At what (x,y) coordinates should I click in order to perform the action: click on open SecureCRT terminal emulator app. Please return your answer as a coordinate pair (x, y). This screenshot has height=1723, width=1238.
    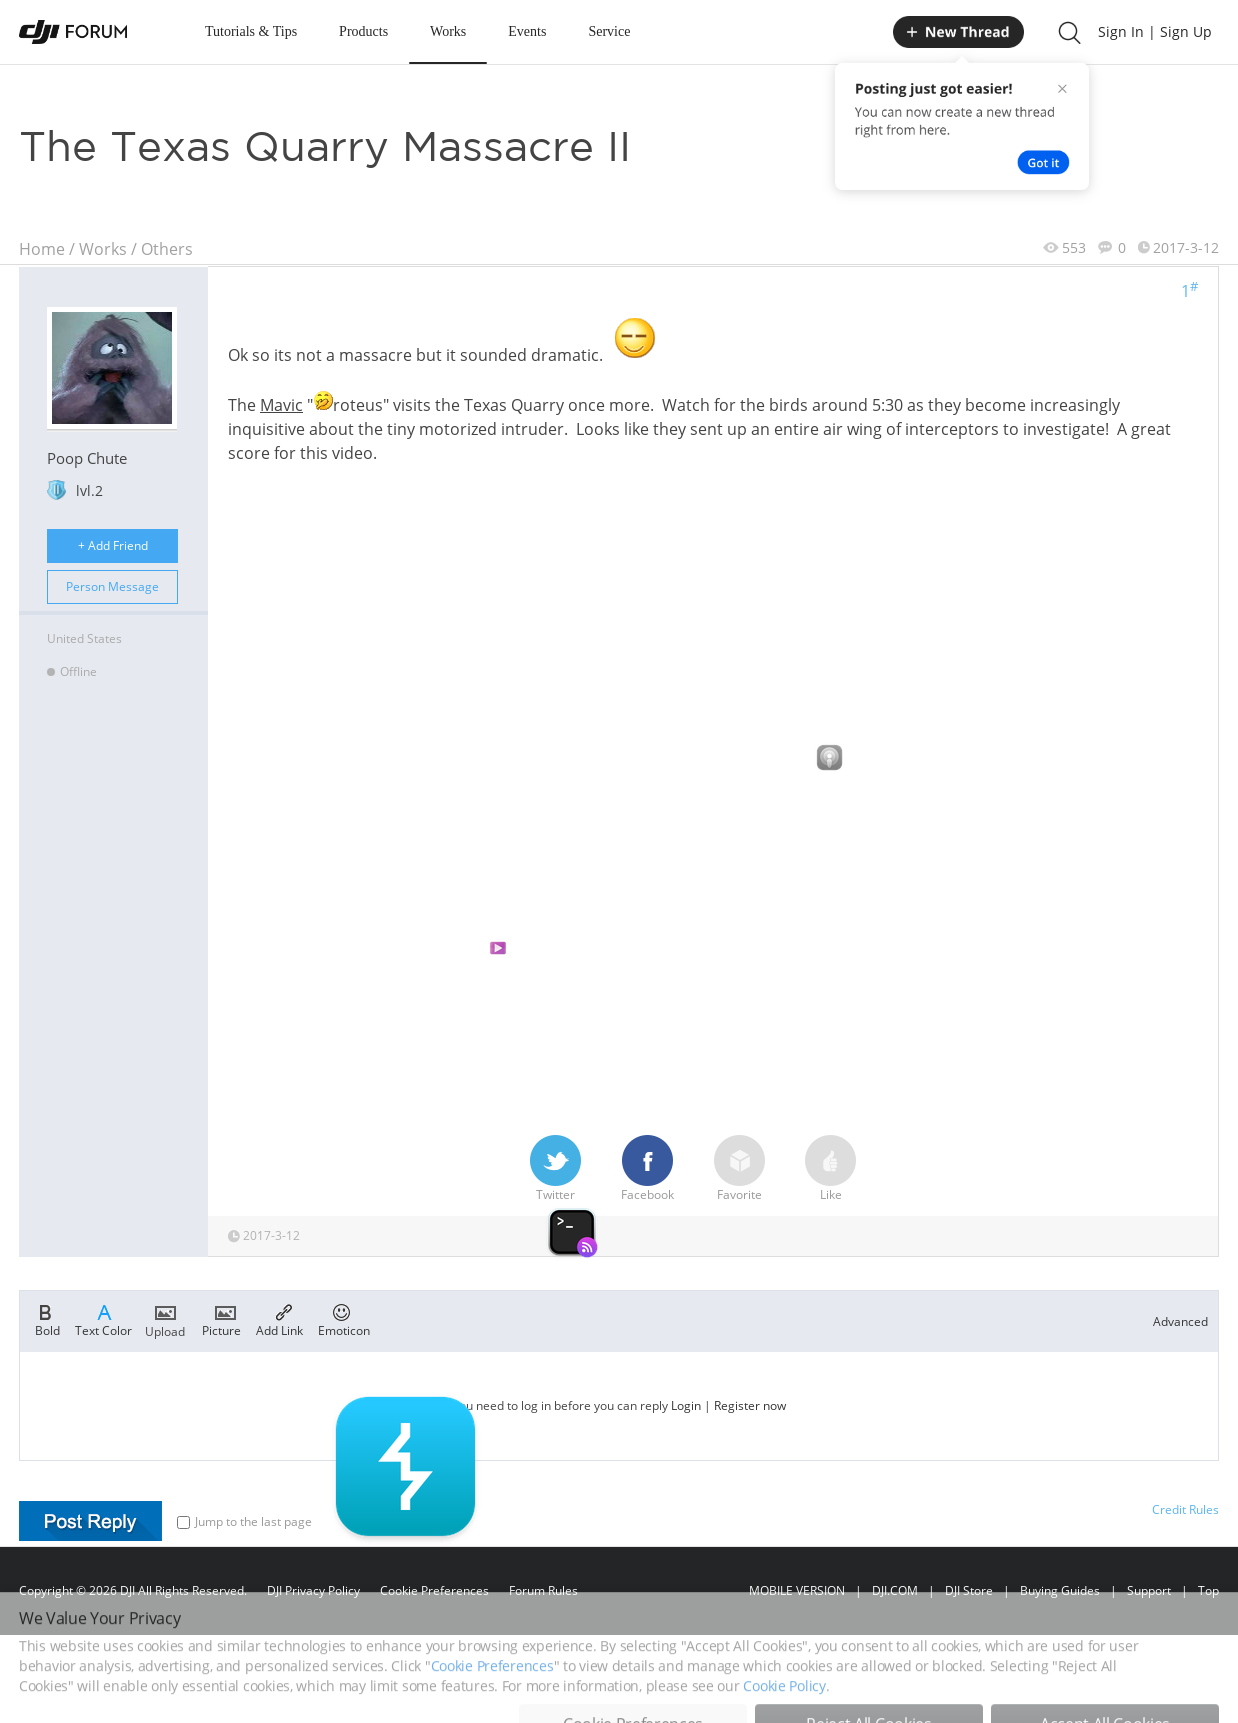
    Looking at the image, I should click on (572, 1232).